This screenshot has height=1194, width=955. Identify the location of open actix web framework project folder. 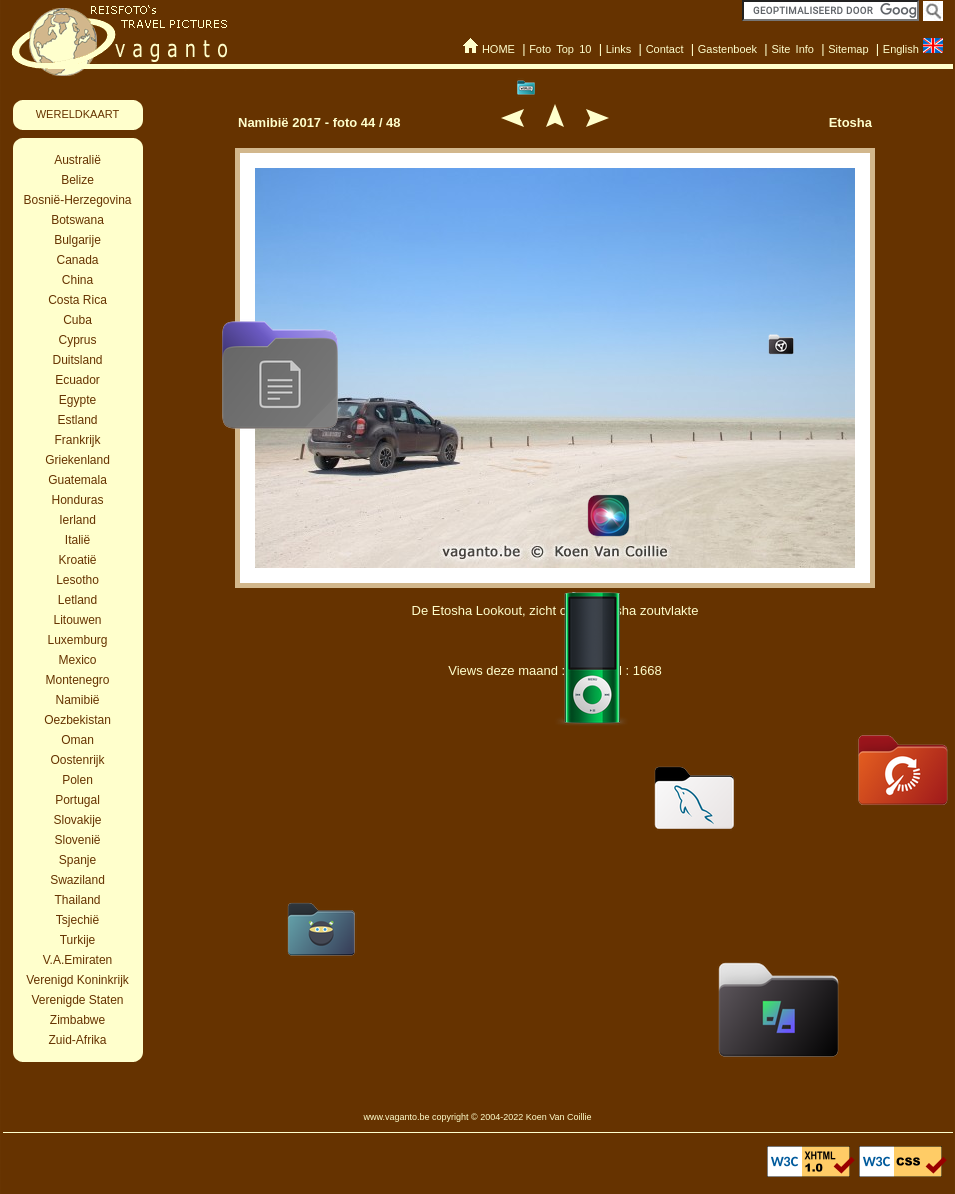
(781, 345).